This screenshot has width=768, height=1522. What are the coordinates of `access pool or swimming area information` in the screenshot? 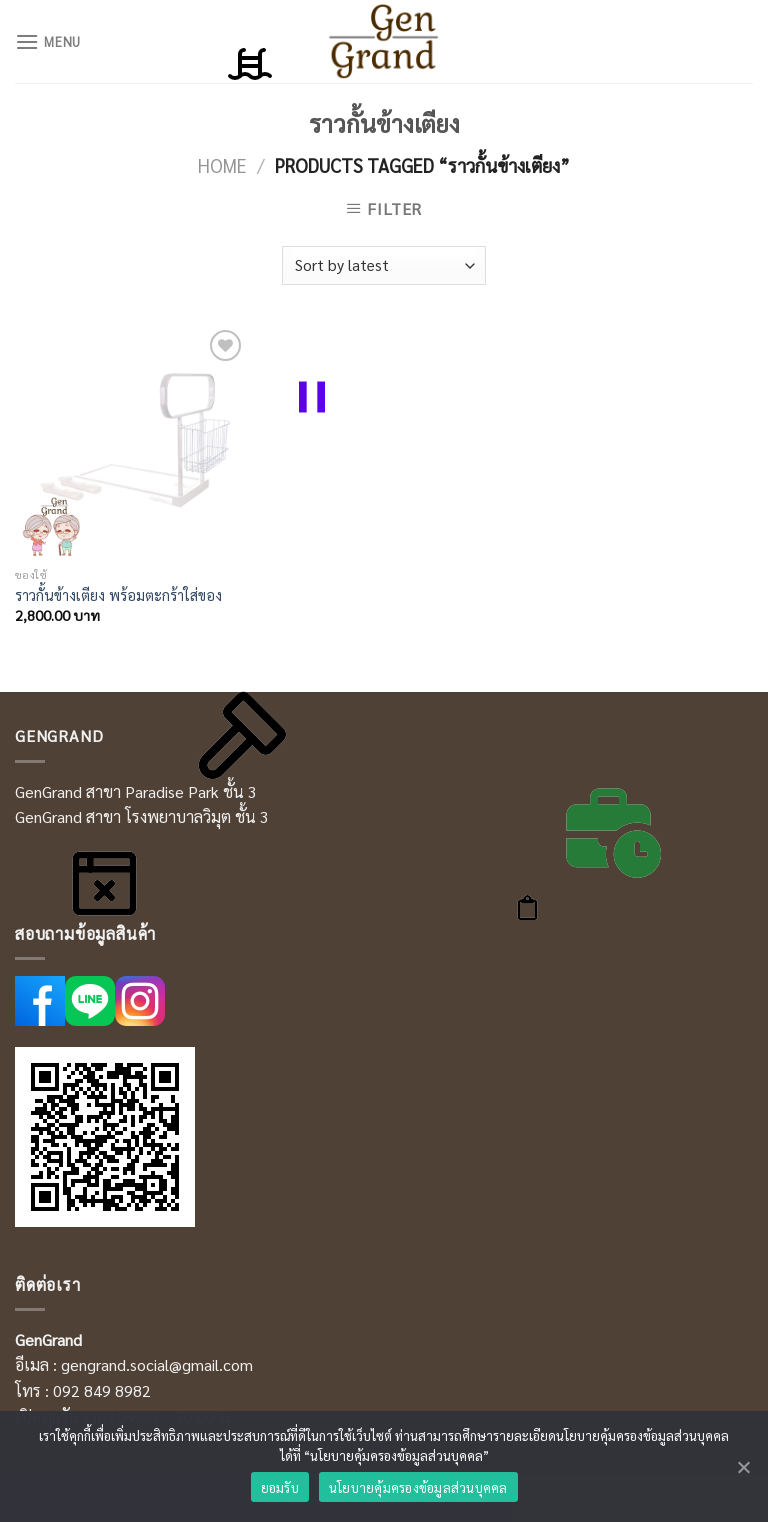 It's located at (250, 64).